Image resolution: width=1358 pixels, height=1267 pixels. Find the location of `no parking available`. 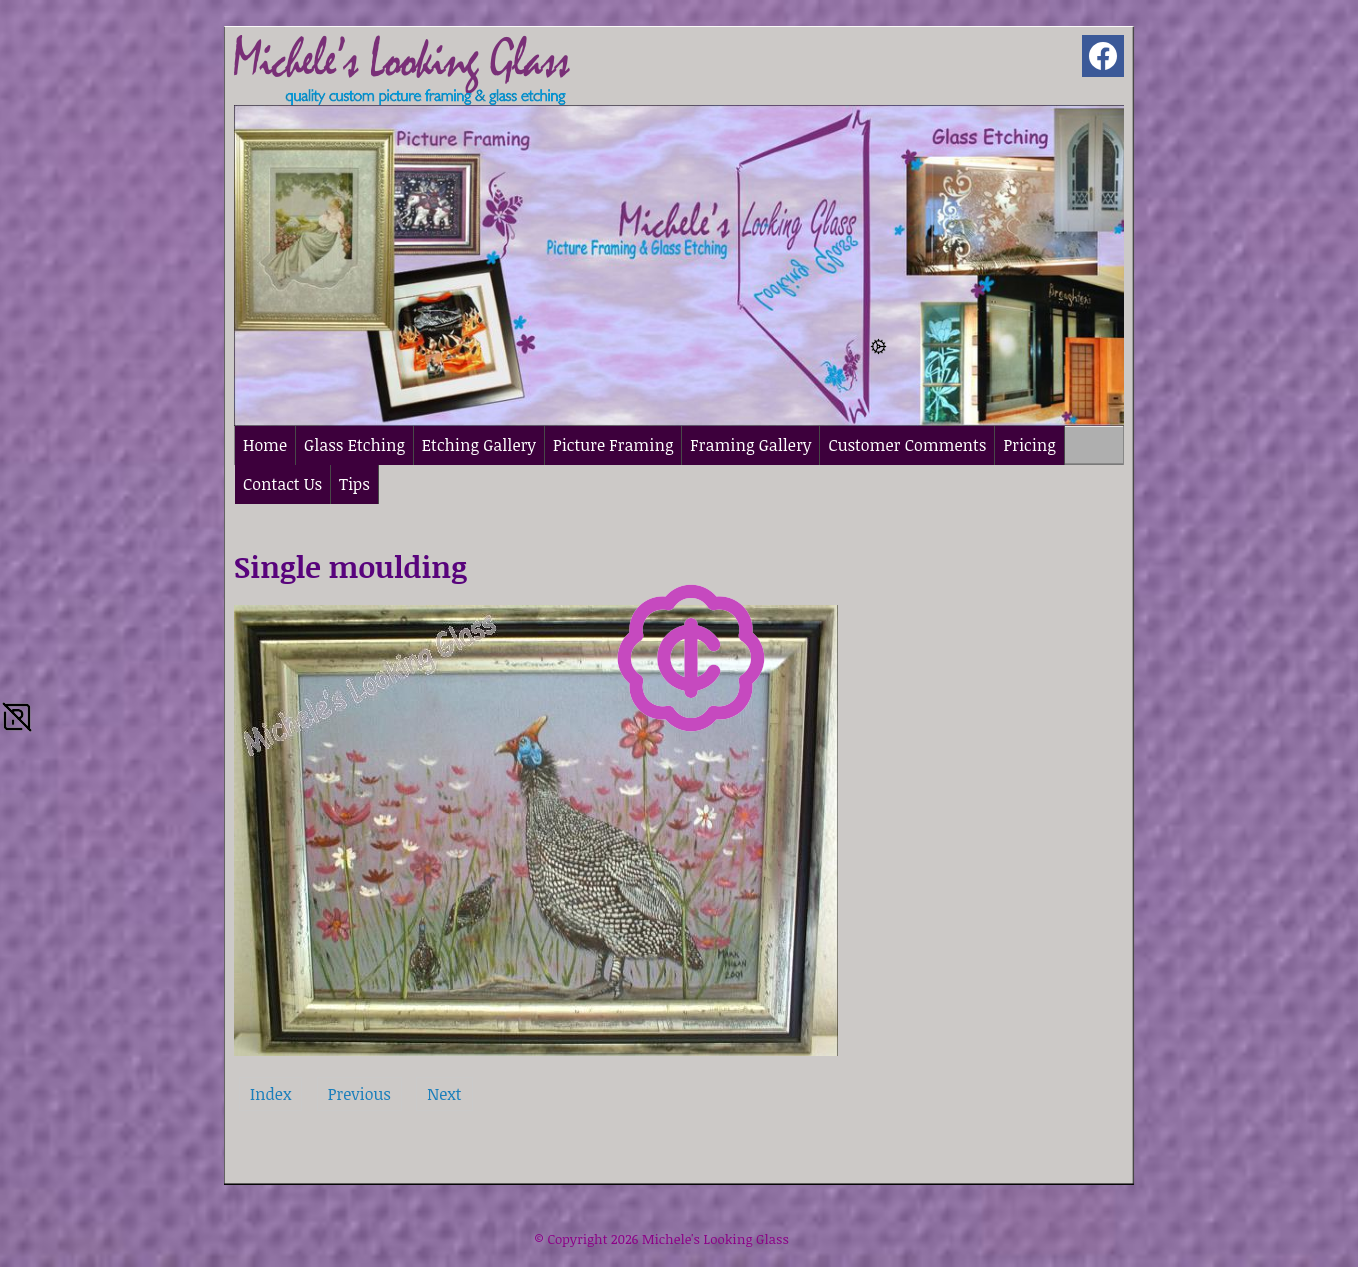

no parking available is located at coordinates (17, 717).